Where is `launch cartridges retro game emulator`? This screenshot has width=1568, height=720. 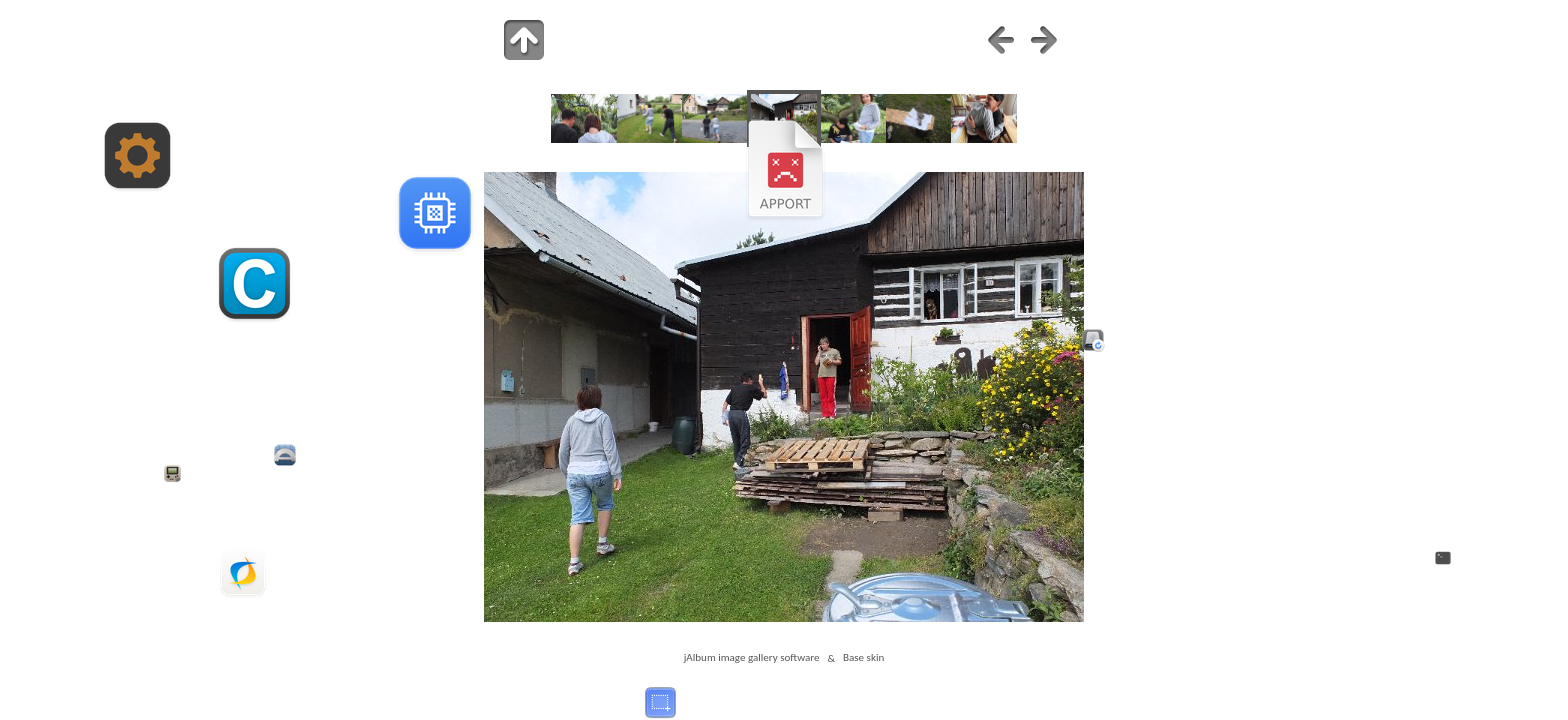
launch cartridges retro game emulator is located at coordinates (172, 473).